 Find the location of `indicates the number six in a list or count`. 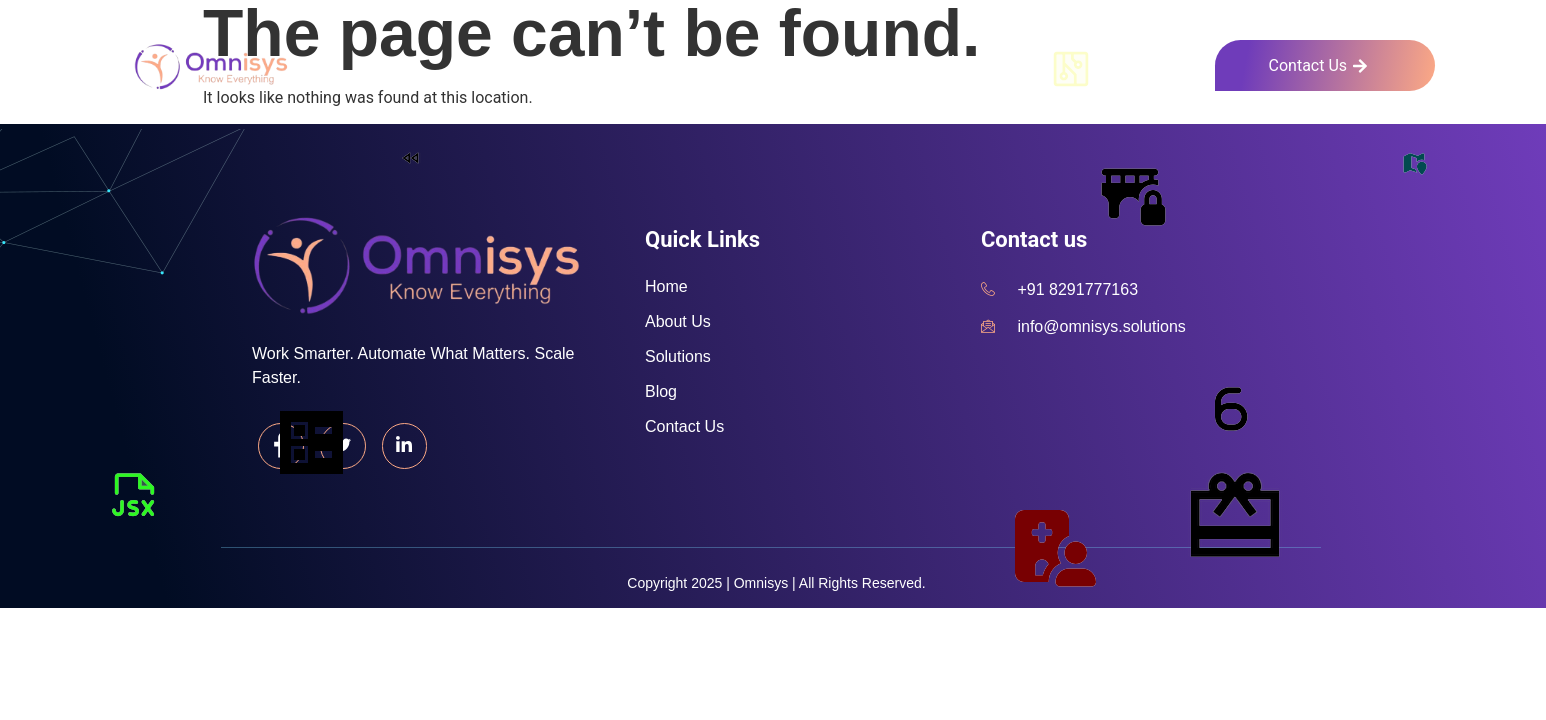

indicates the number six in a list or count is located at coordinates (1232, 409).